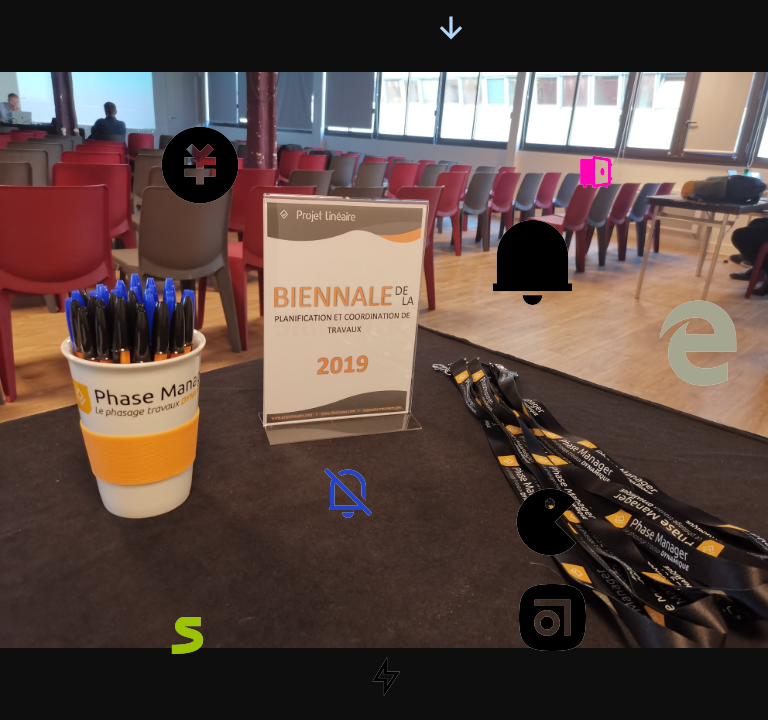  I want to click on abstract app logo, so click(552, 617).